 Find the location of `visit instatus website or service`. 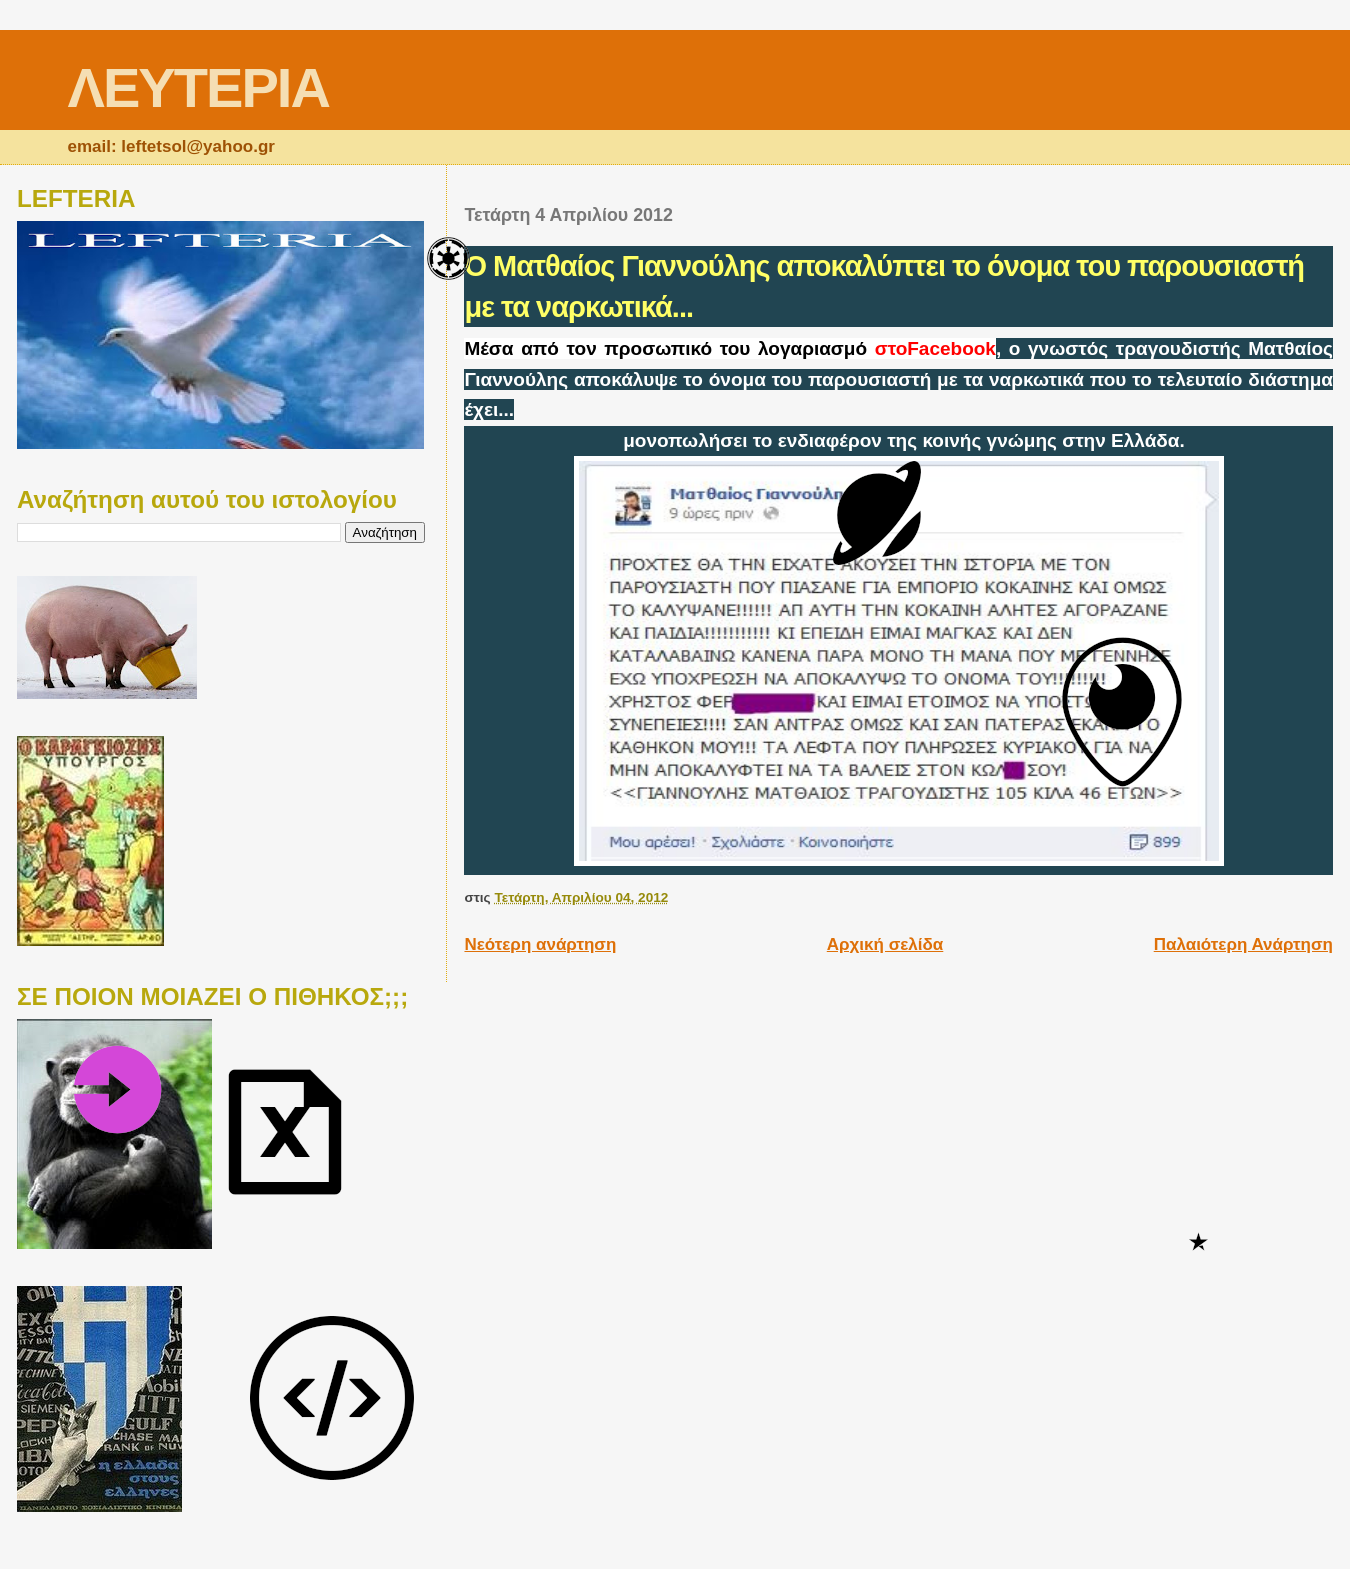

visit instatus website or service is located at coordinates (877, 513).